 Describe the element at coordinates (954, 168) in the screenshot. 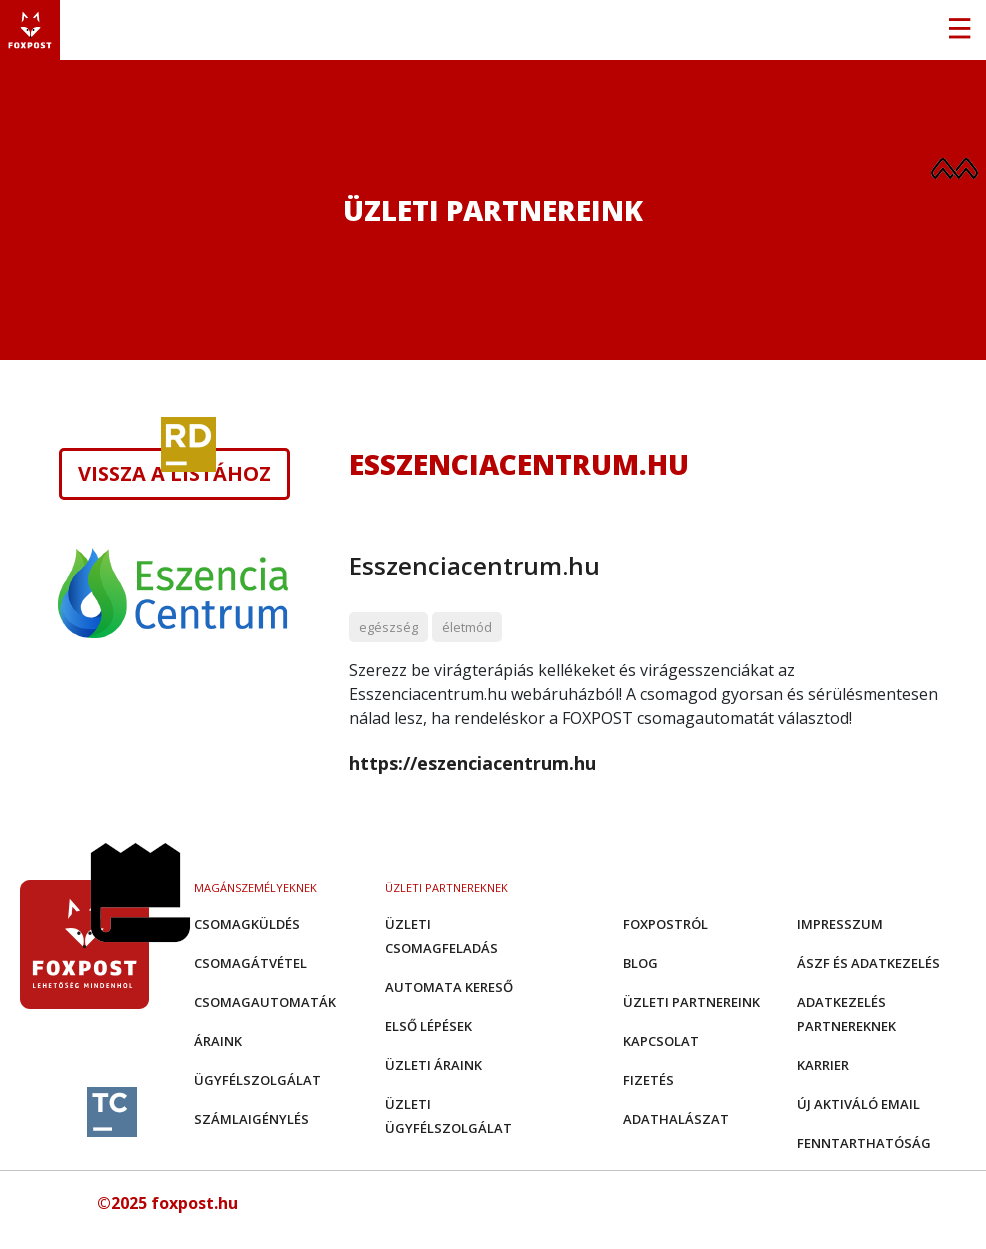

I see `momenteo app logo` at that location.